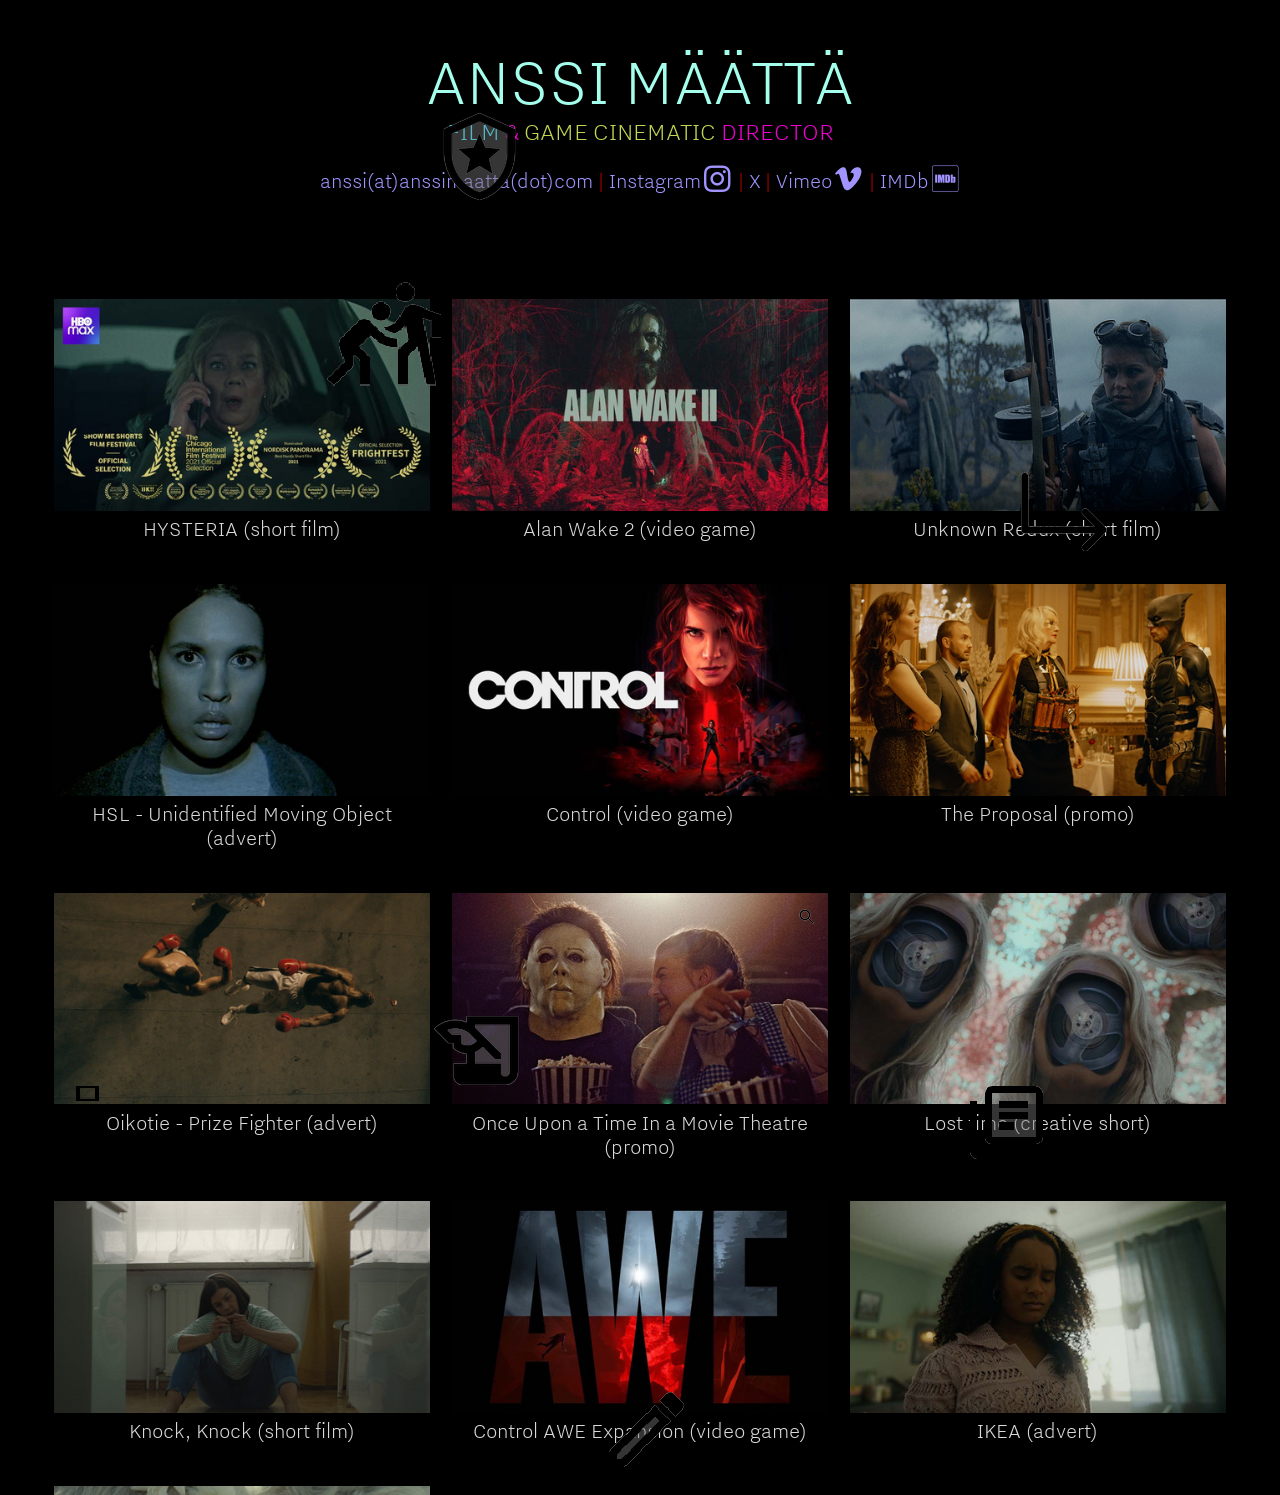 This screenshot has height=1495, width=1280. What do you see at coordinates (646, 1429) in the screenshot?
I see `edit or modify content` at bounding box center [646, 1429].